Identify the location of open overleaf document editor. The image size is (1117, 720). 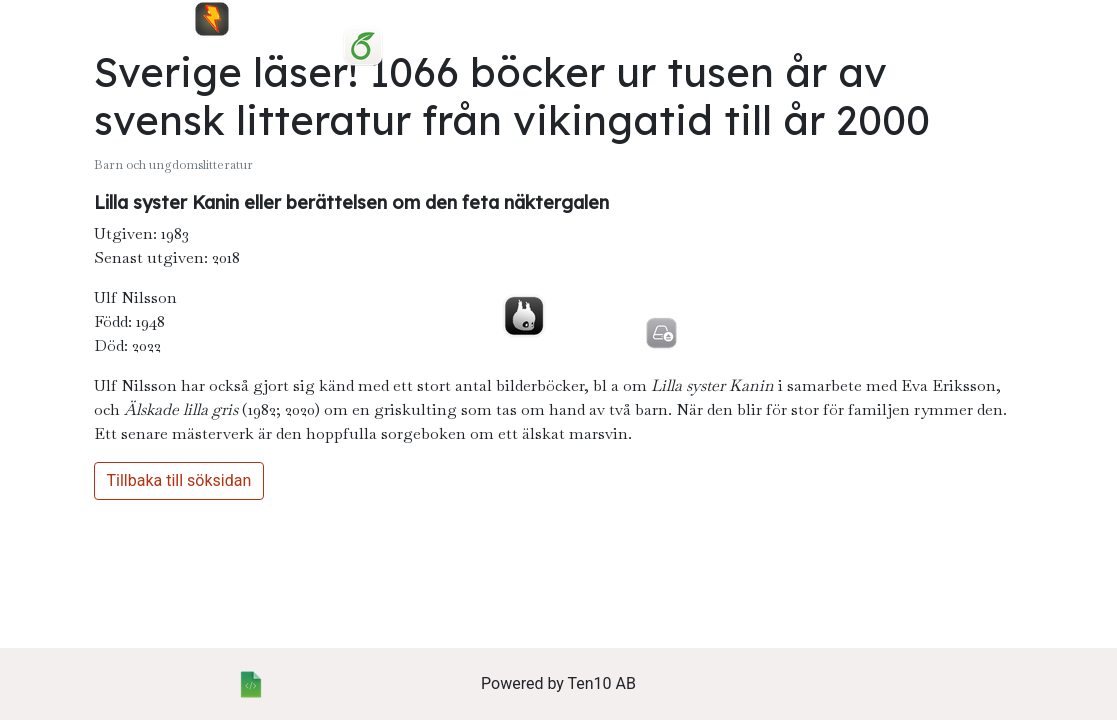
(363, 46).